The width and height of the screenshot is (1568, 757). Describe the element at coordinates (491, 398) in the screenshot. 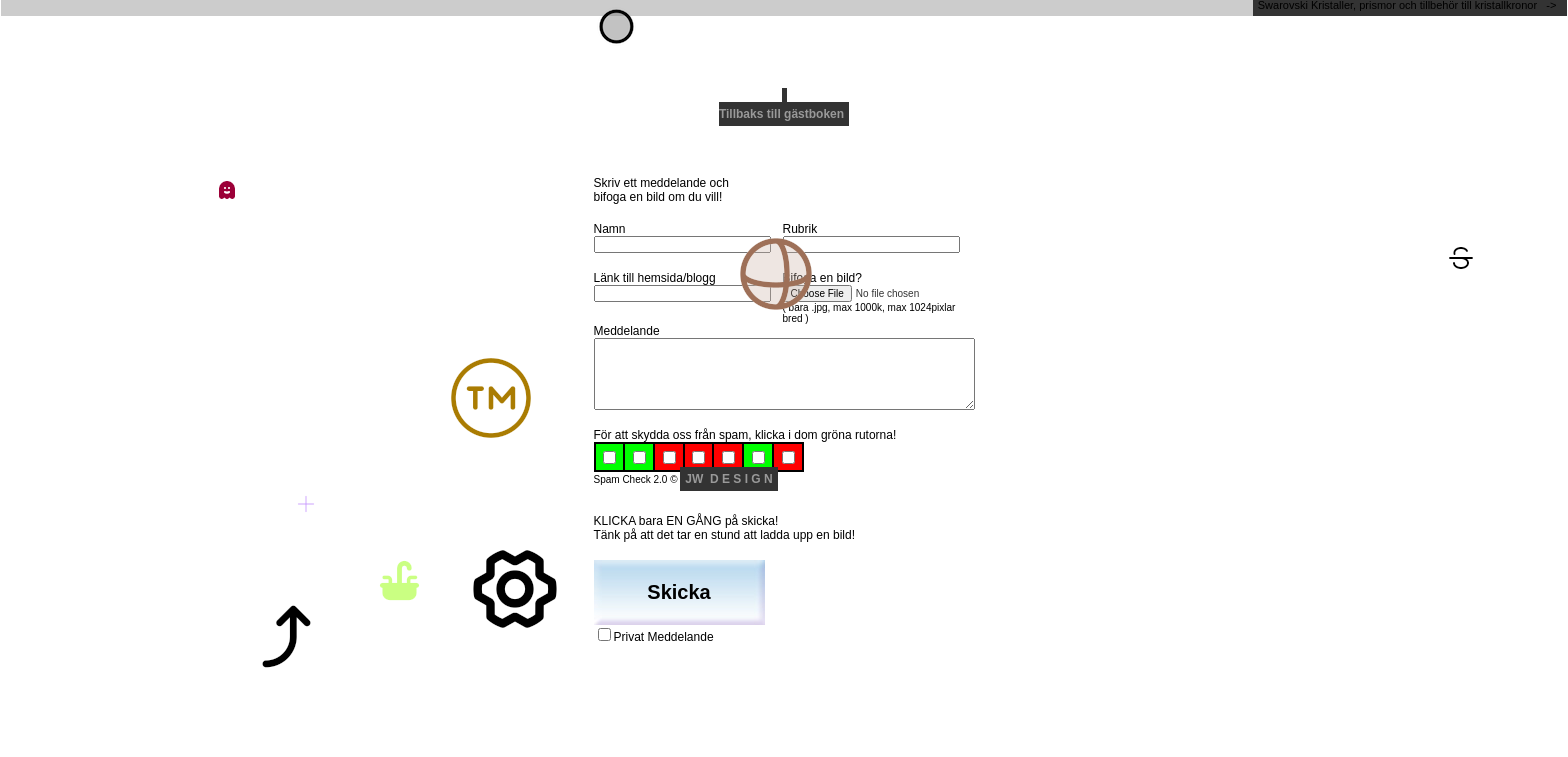

I see `indicates trademarked content or branding` at that location.